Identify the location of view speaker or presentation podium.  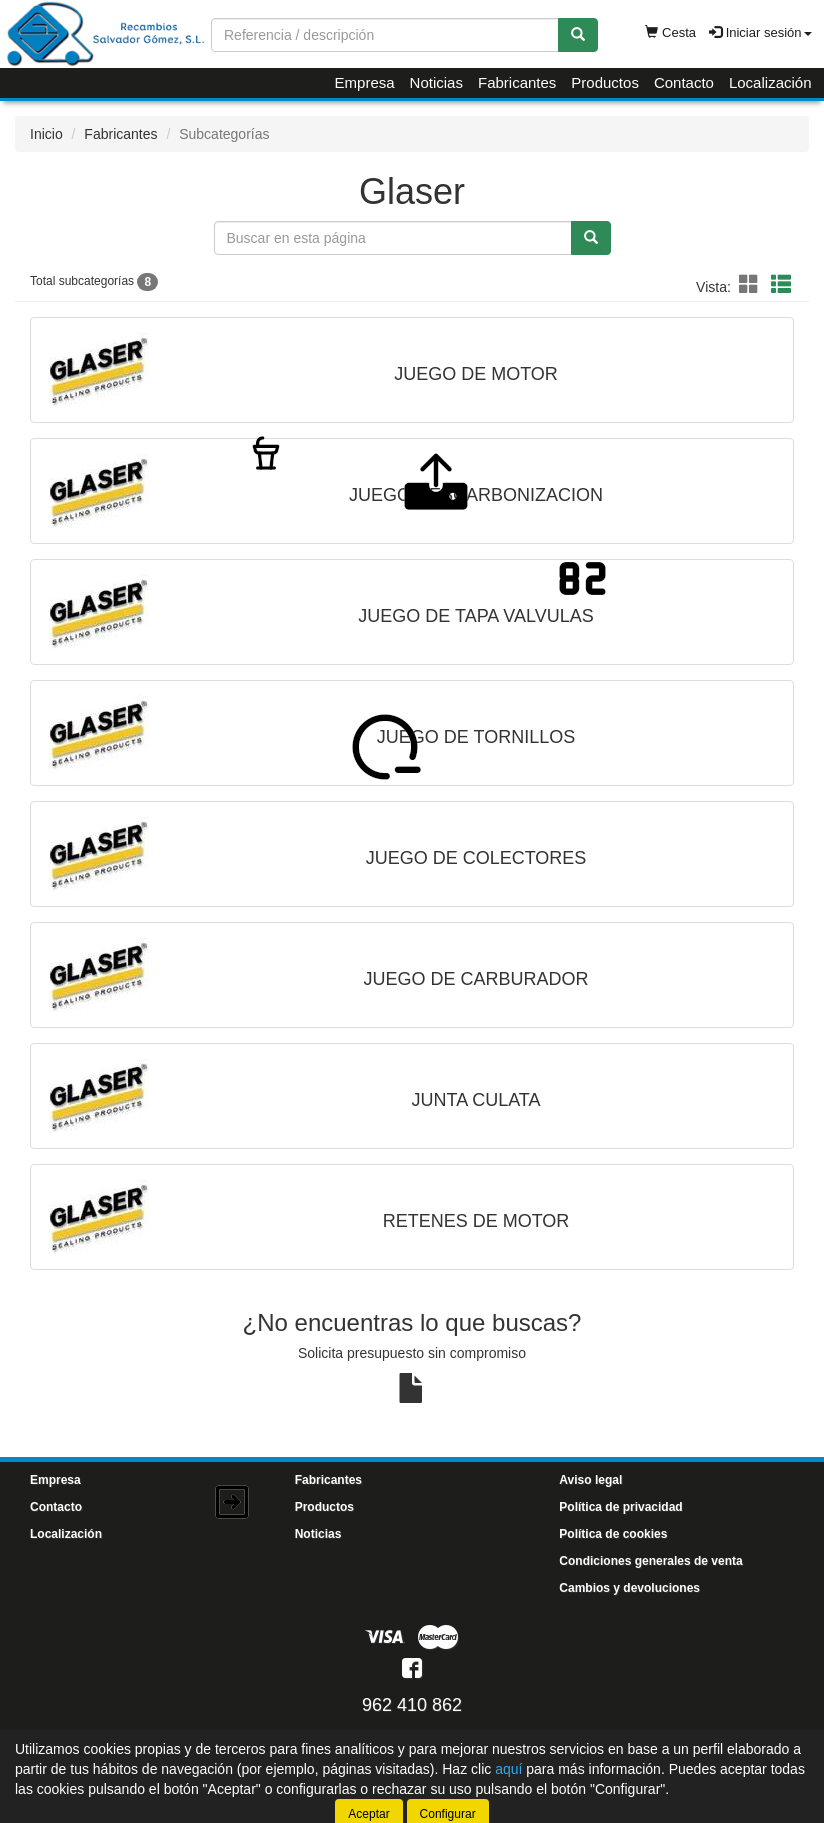
(266, 453).